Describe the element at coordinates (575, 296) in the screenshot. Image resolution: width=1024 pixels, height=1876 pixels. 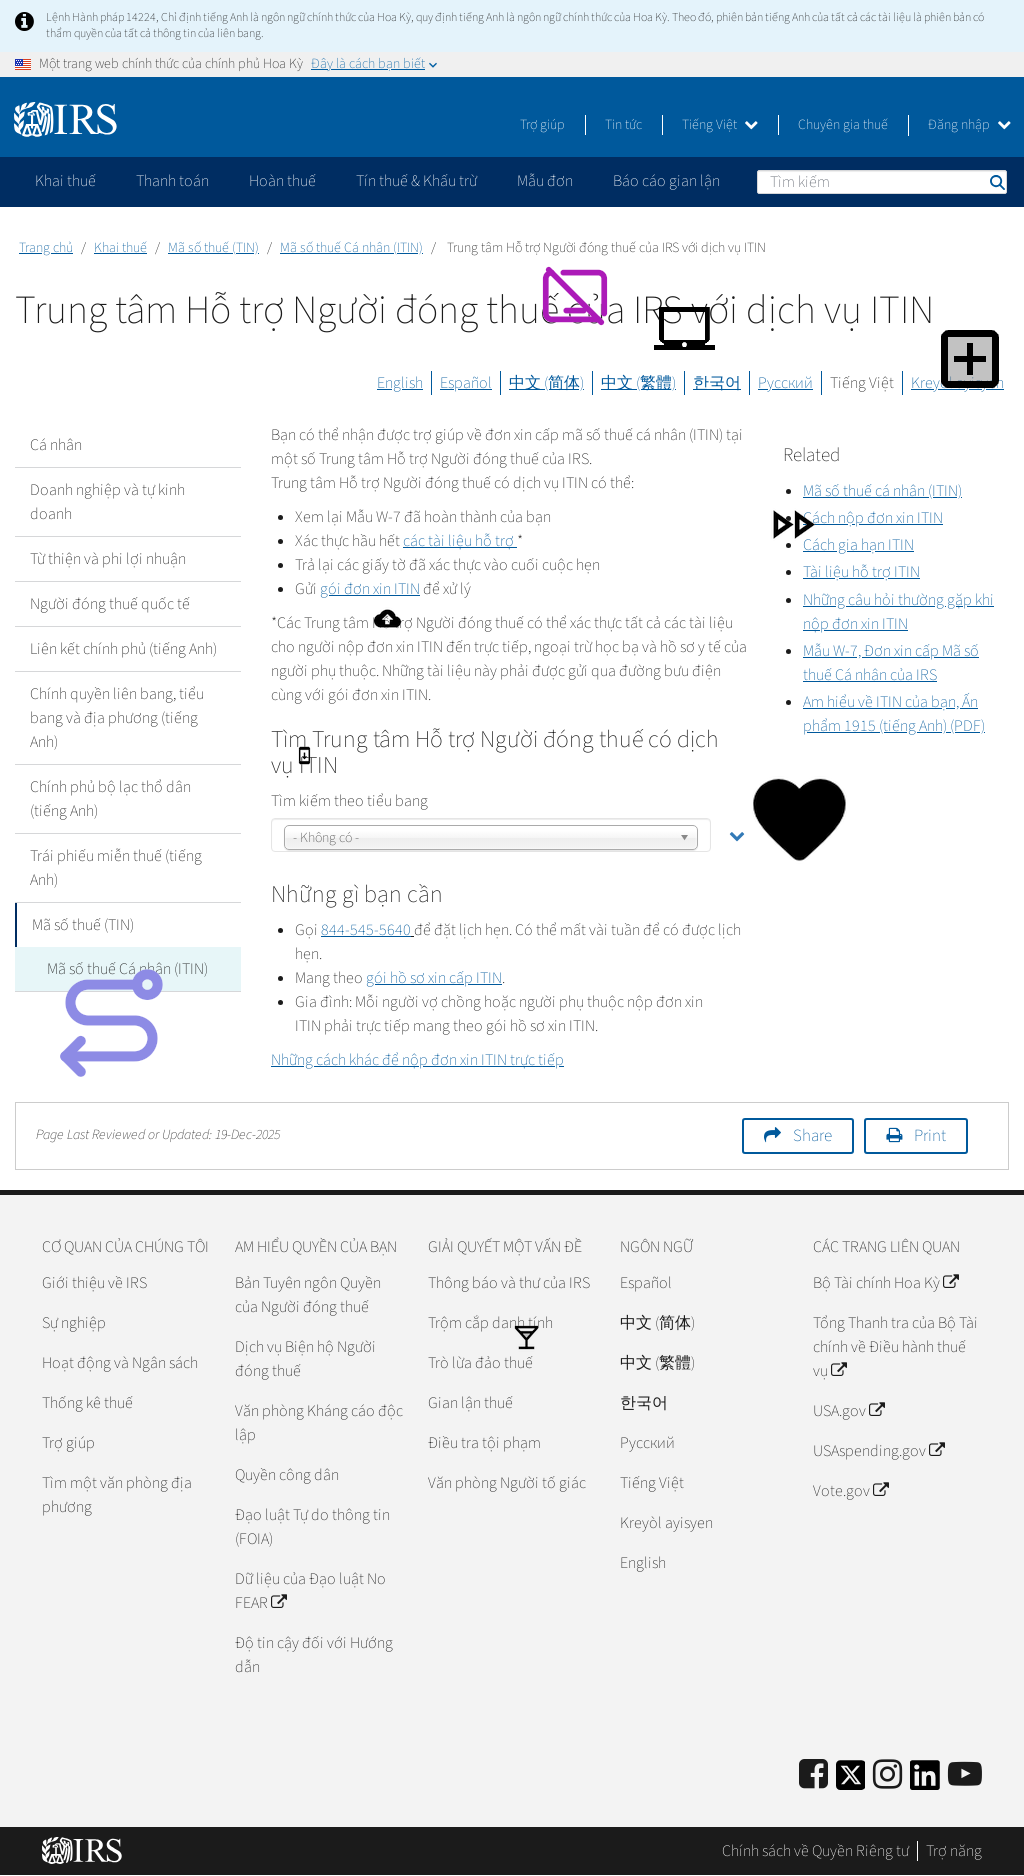
I see `iPad is disconnected or unavailable` at that location.